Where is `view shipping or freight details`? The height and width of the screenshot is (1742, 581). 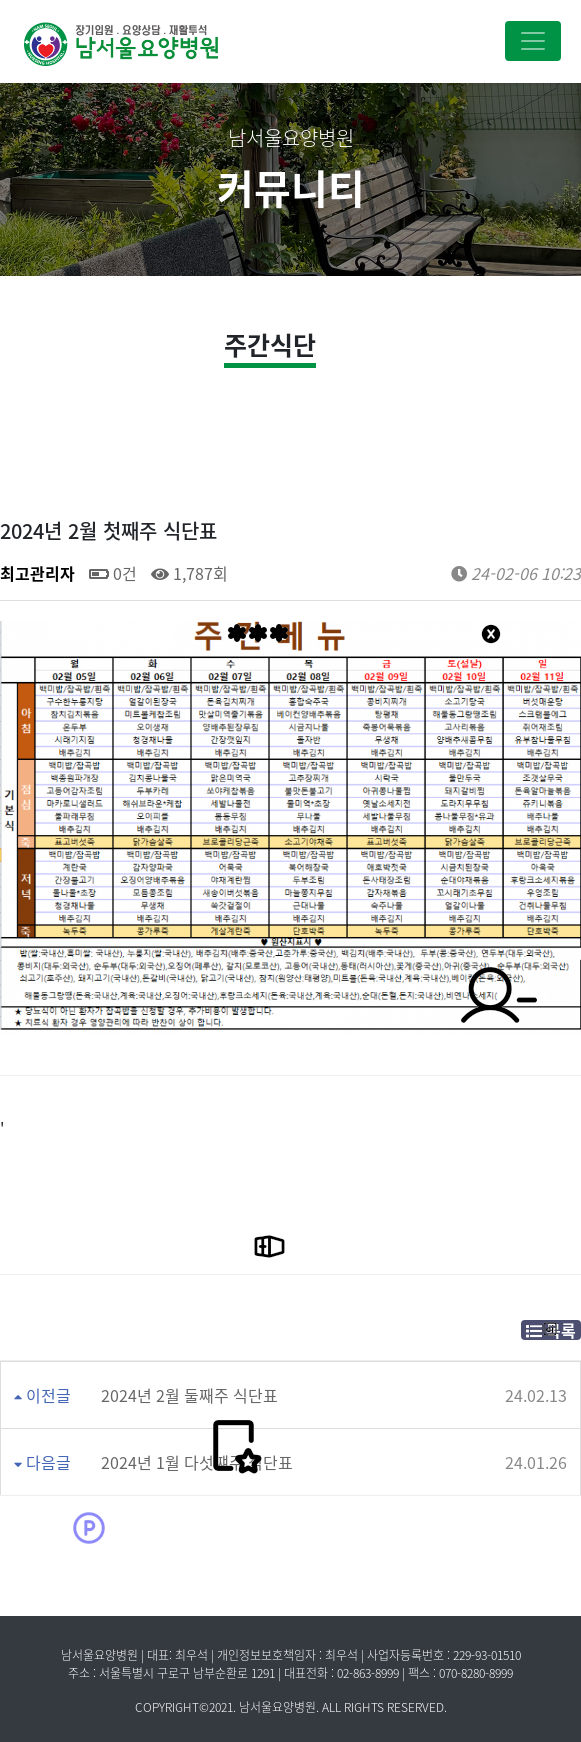 view shipping or freight details is located at coordinates (269, 1246).